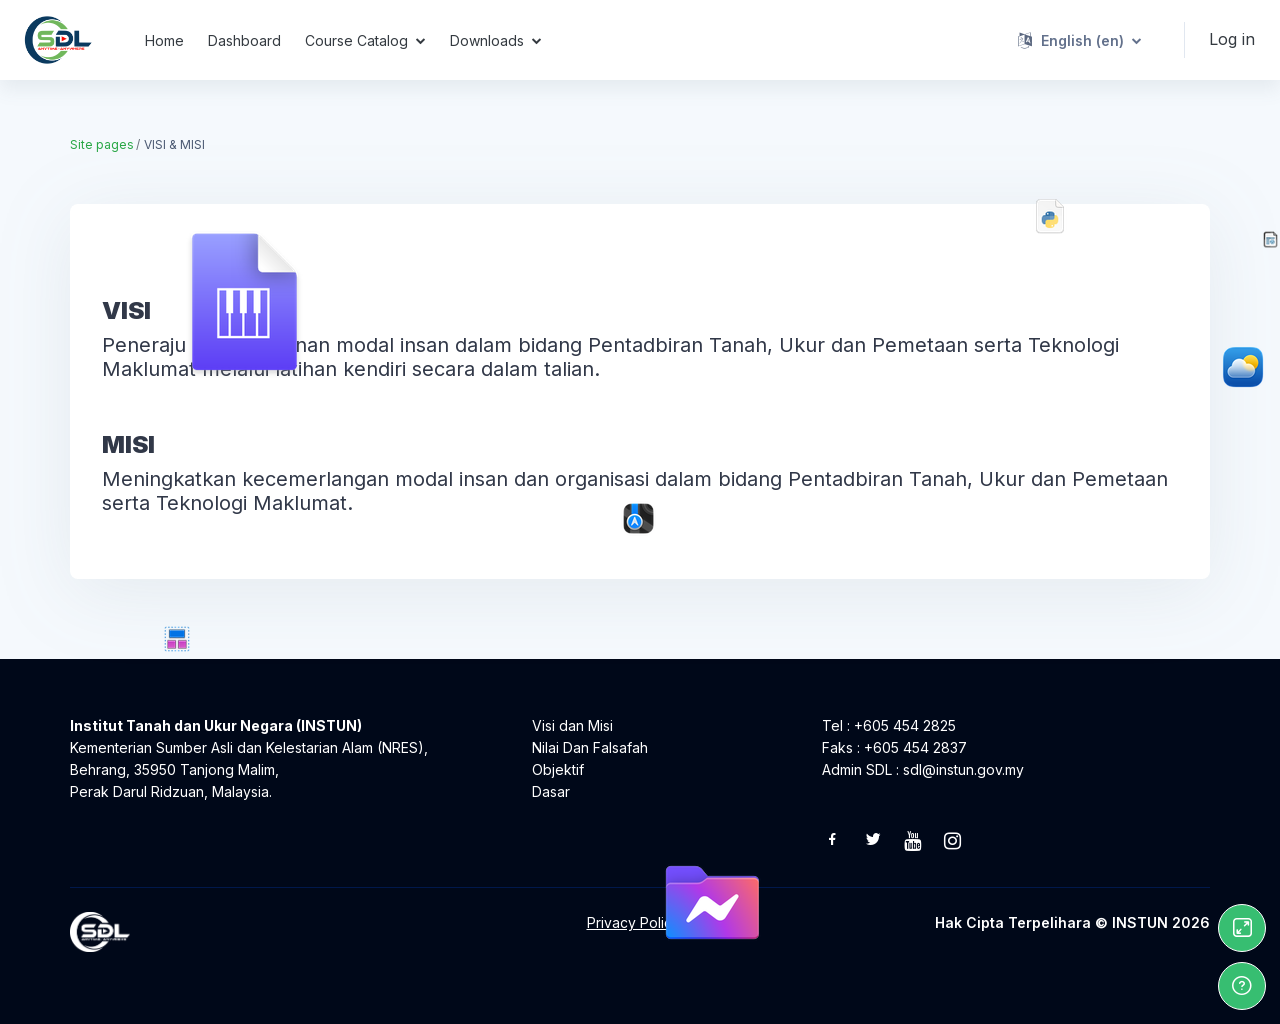  Describe the element at coordinates (638, 518) in the screenshot. I see `open apple maps` at that location.